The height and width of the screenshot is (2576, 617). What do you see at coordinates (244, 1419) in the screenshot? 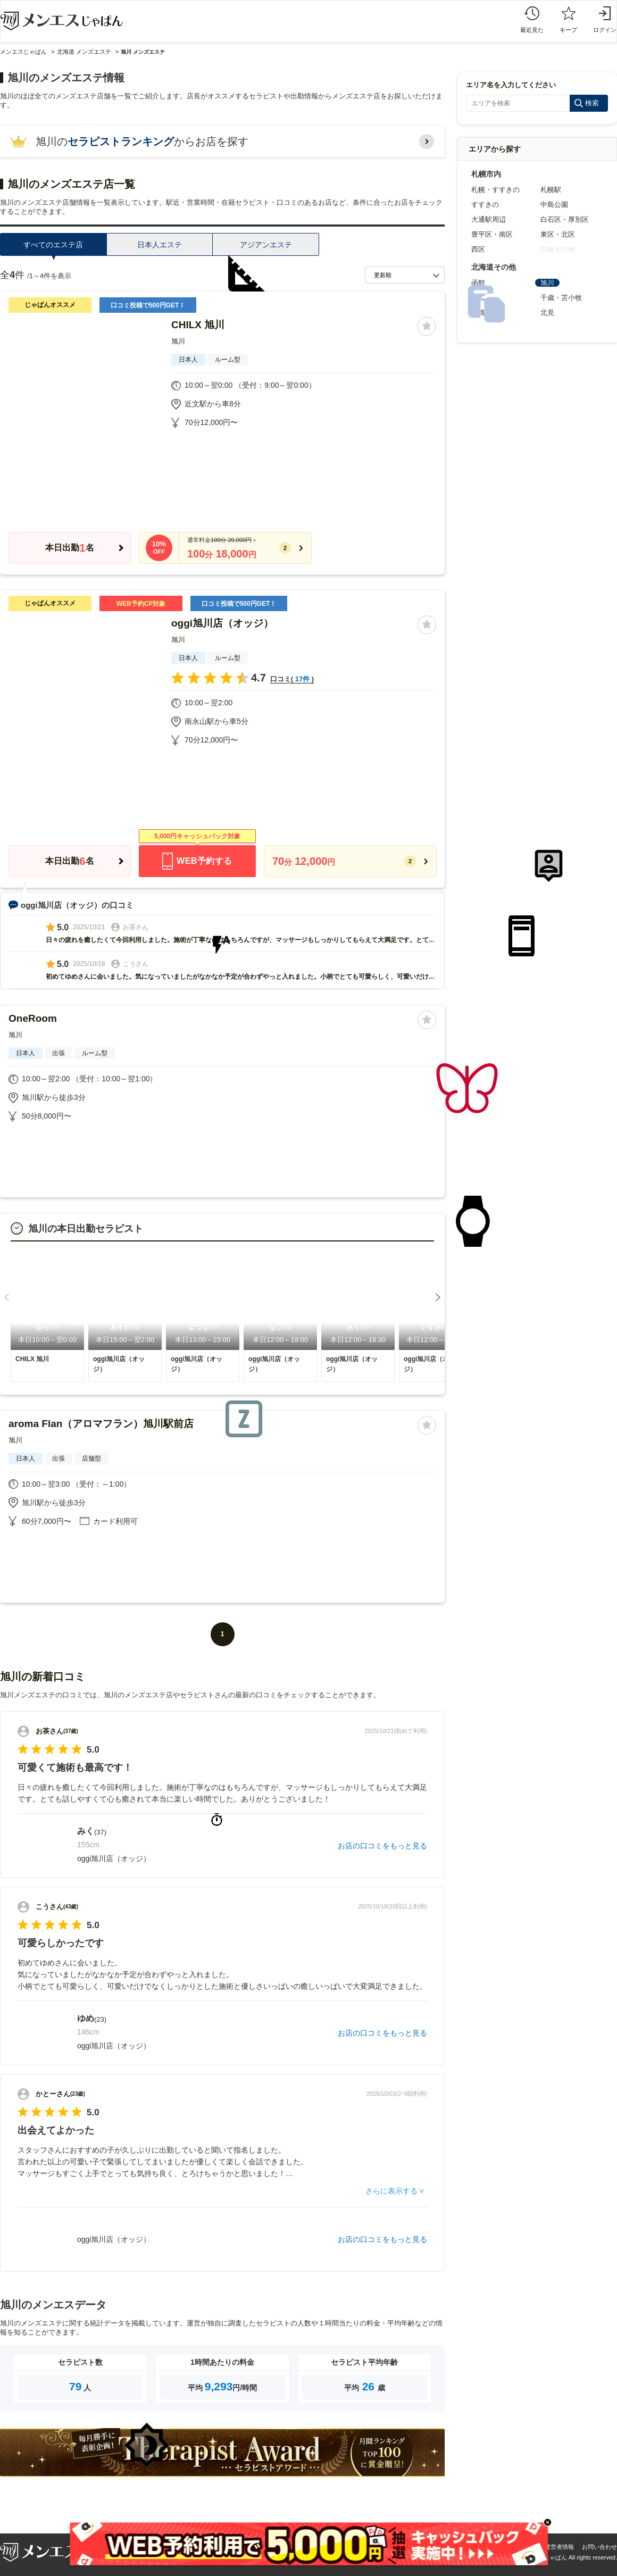
I see `alphabetical sorting option (Z)` at bounding box center [244, 1419].